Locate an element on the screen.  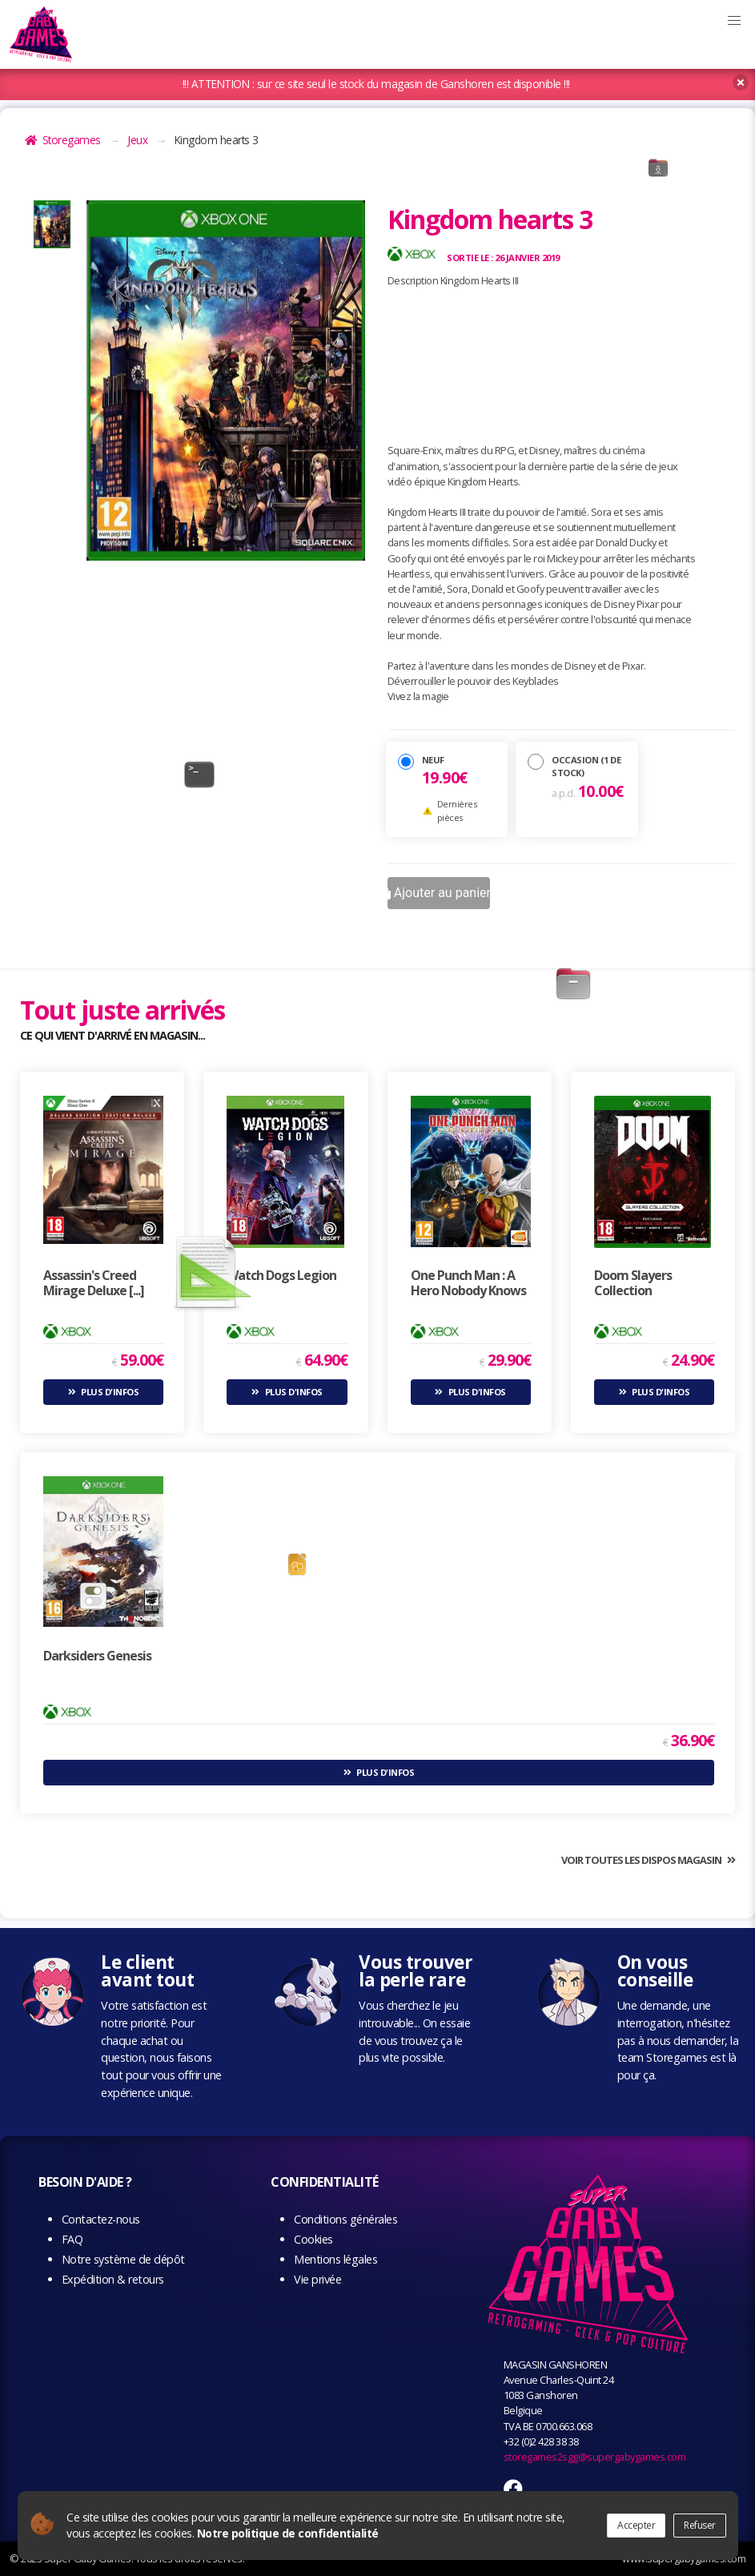
open libreoffice draw application is located at coordinates (297, 1564).